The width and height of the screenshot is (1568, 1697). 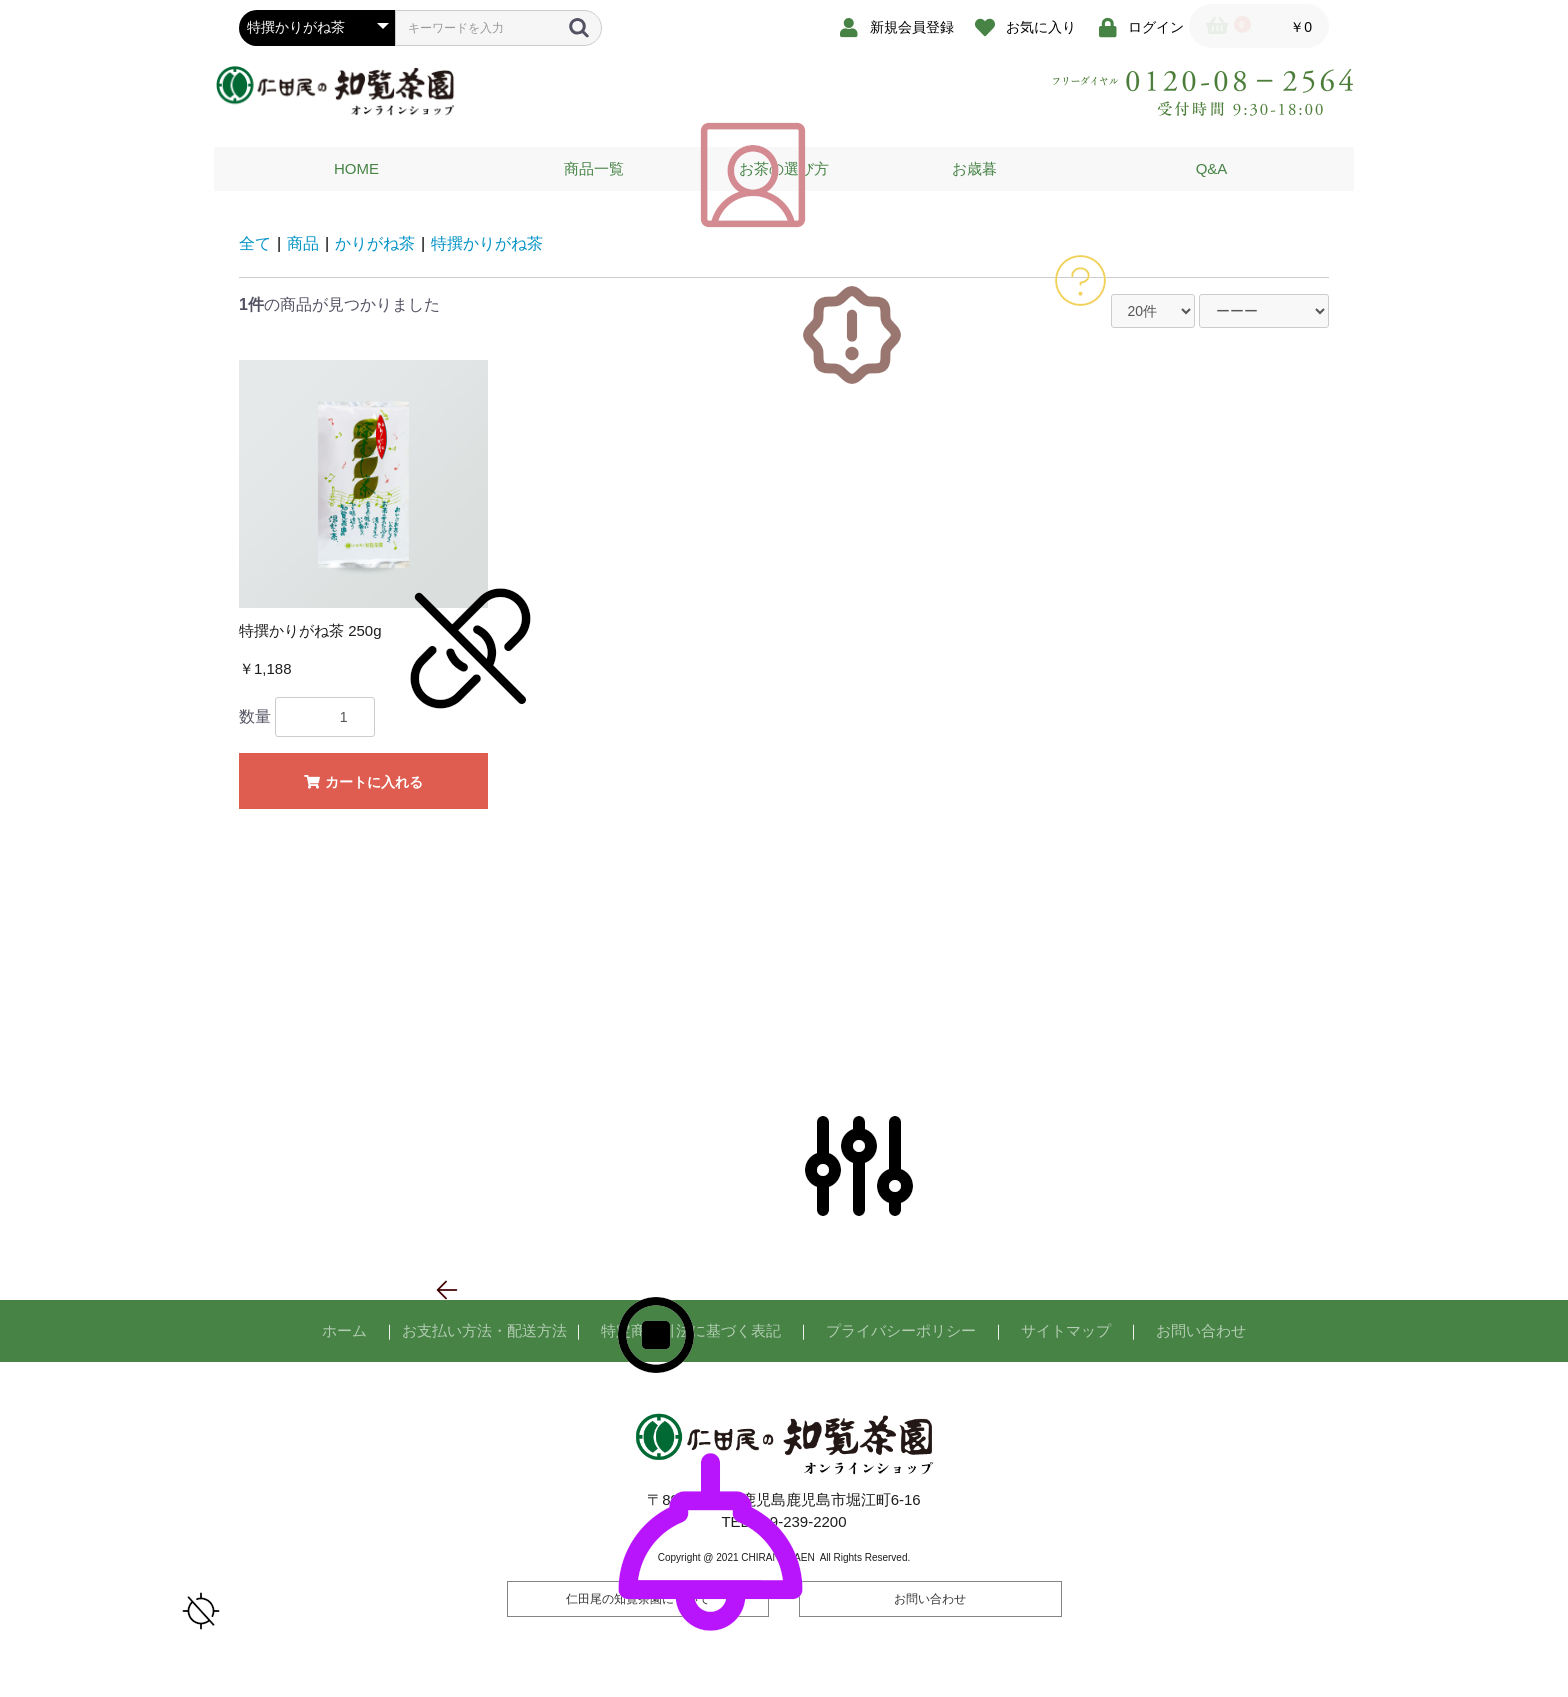 What do you see at coordinates (852, 335) in the screenshot?
I see `indicates a warning or alert requiring attention` at bounding box center [852, 335].